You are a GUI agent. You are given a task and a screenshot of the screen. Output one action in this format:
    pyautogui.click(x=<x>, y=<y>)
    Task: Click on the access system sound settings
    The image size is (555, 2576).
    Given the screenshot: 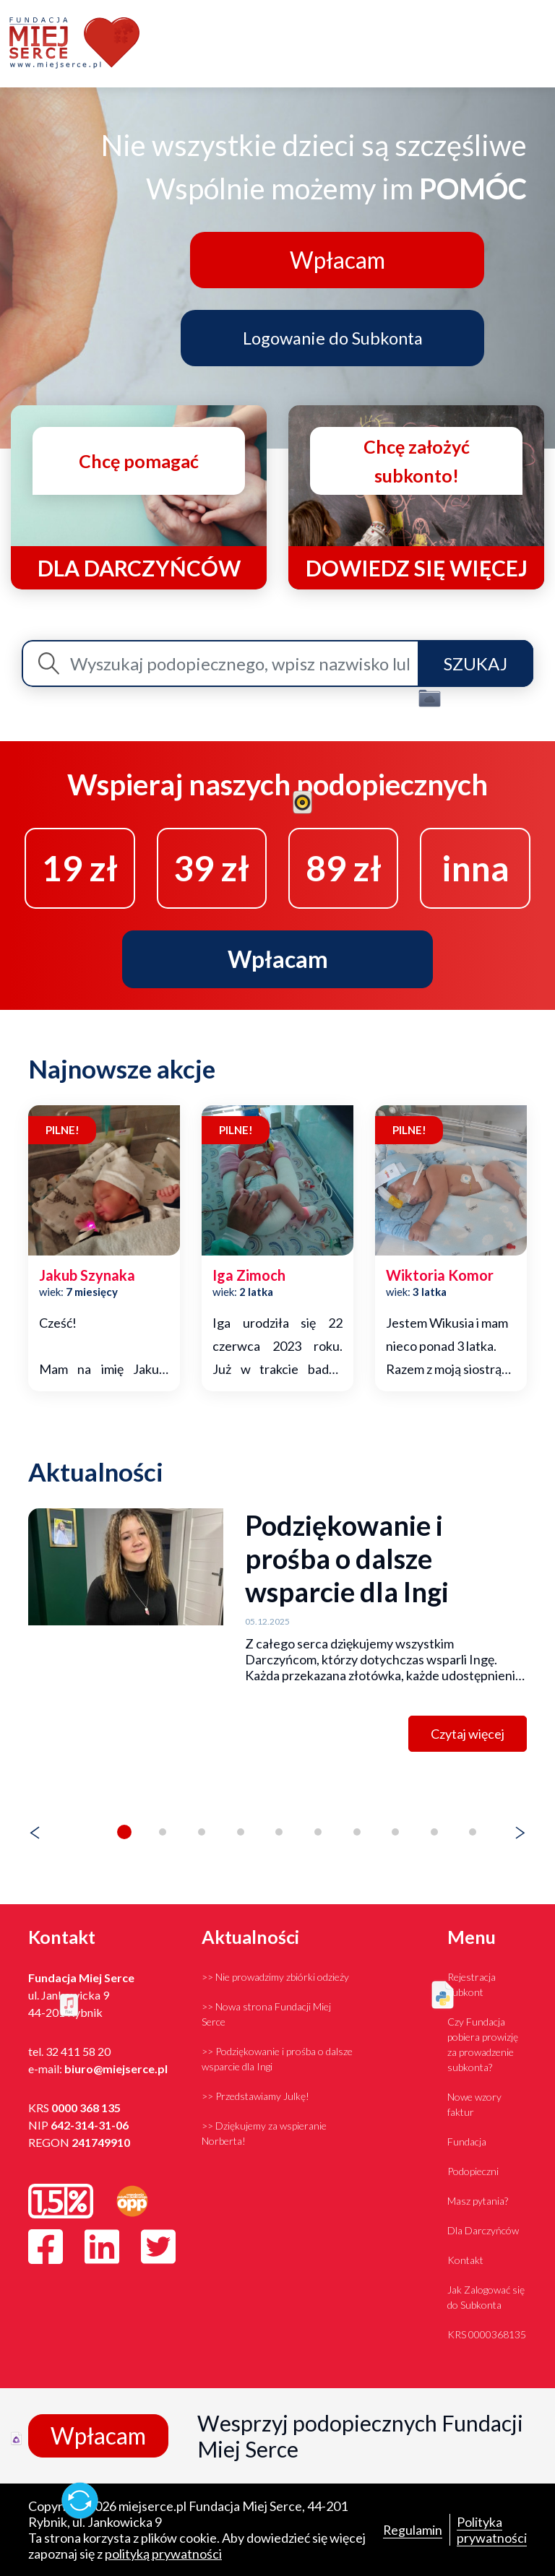 What is the action you would take?
    pyautogui.click(x=302, y=802)
    